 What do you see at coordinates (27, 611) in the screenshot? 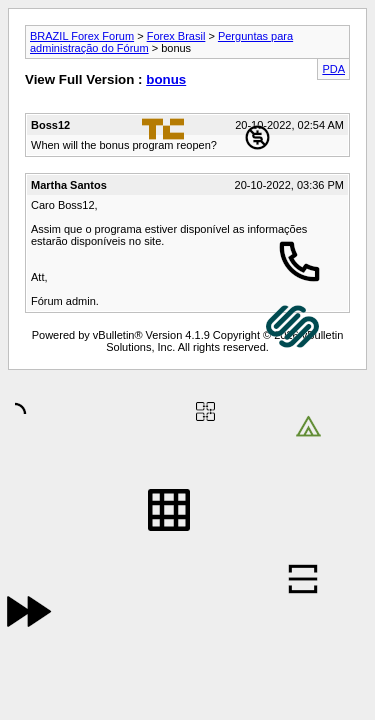
I see `fast forward media playback` at bounding box center [27, 611].